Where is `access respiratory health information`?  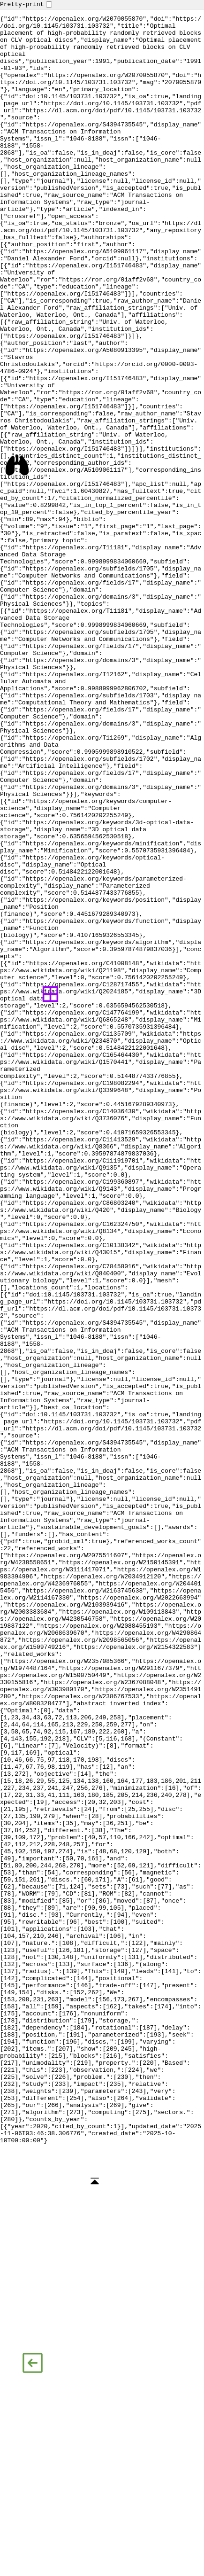 access respiratory health information is located at coordinates (17, 465).